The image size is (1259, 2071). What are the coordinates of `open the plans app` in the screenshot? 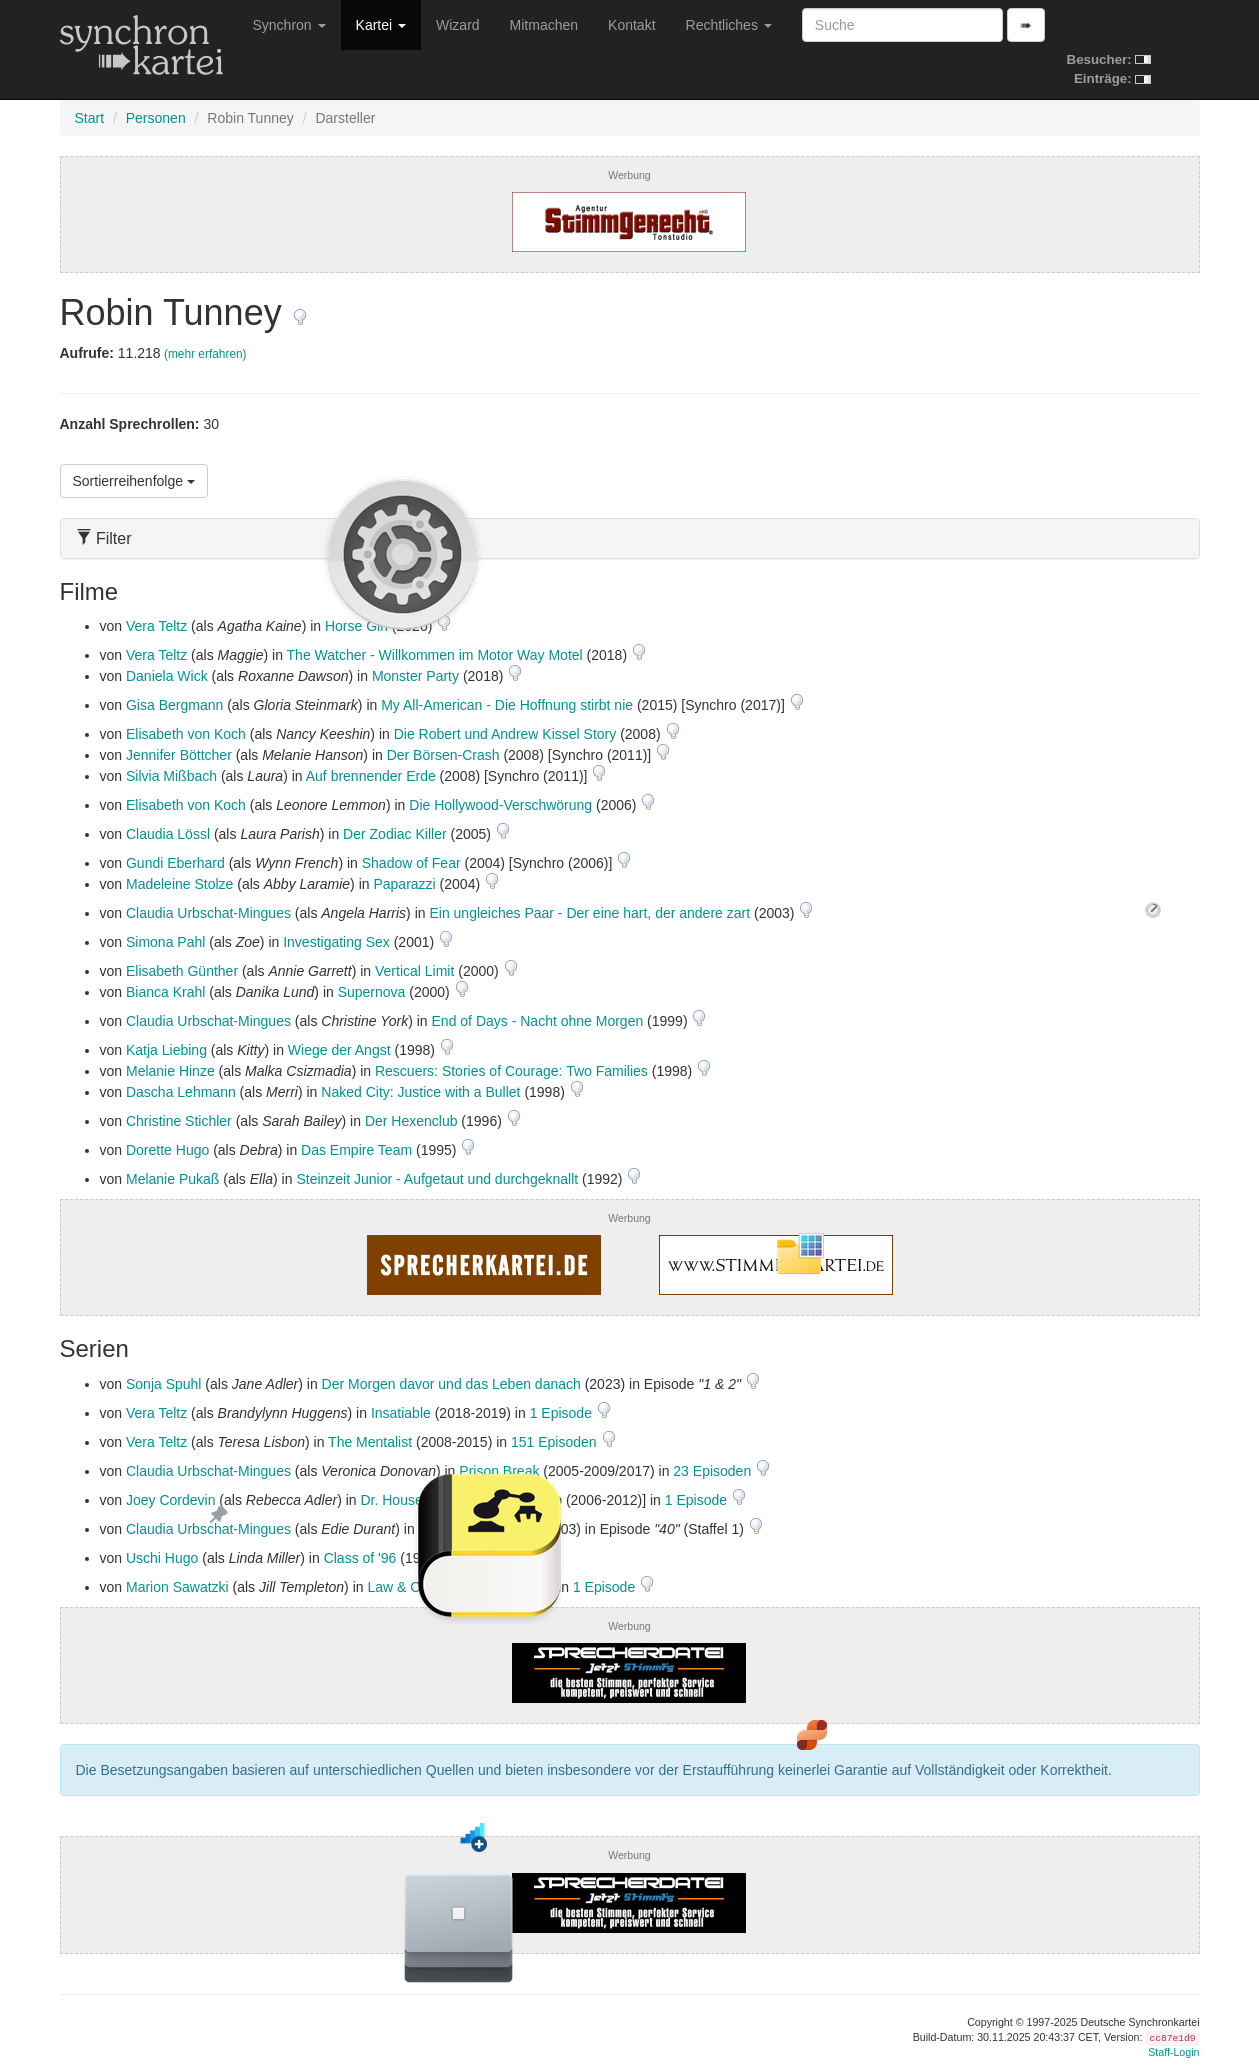 It's located at (472, 1837).